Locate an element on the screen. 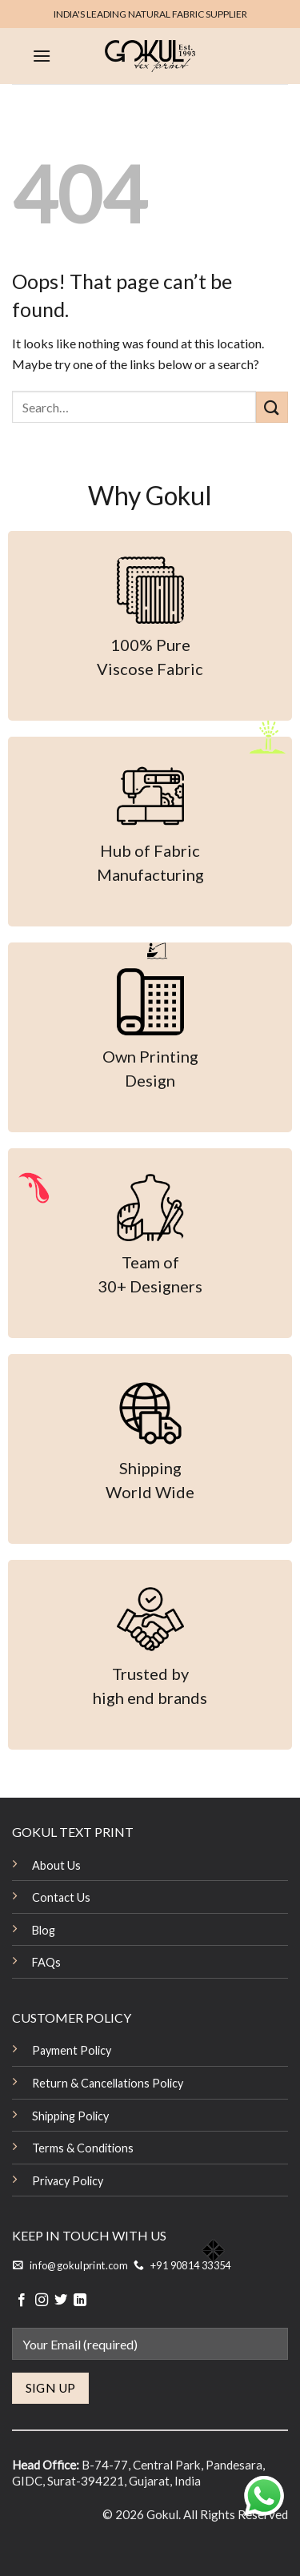  summon or raise undead units is located at coordinates (268, 735).